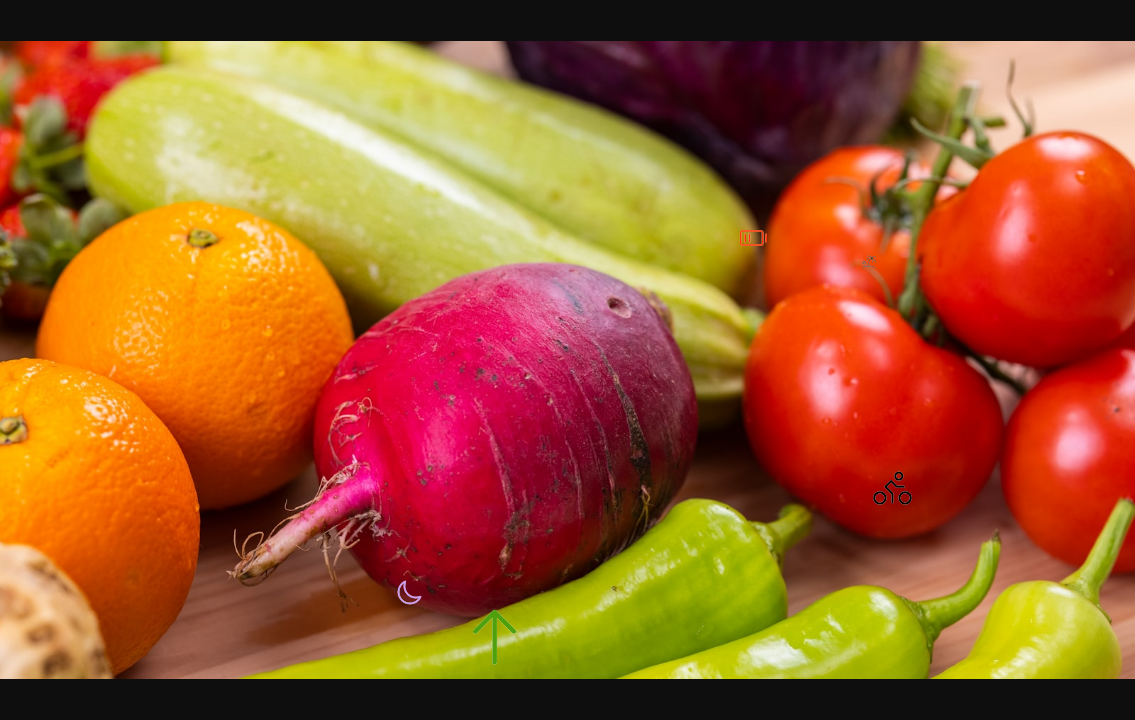 The image size is (1135, 720). I want to click on scroll to top of page, so click(495, 638).